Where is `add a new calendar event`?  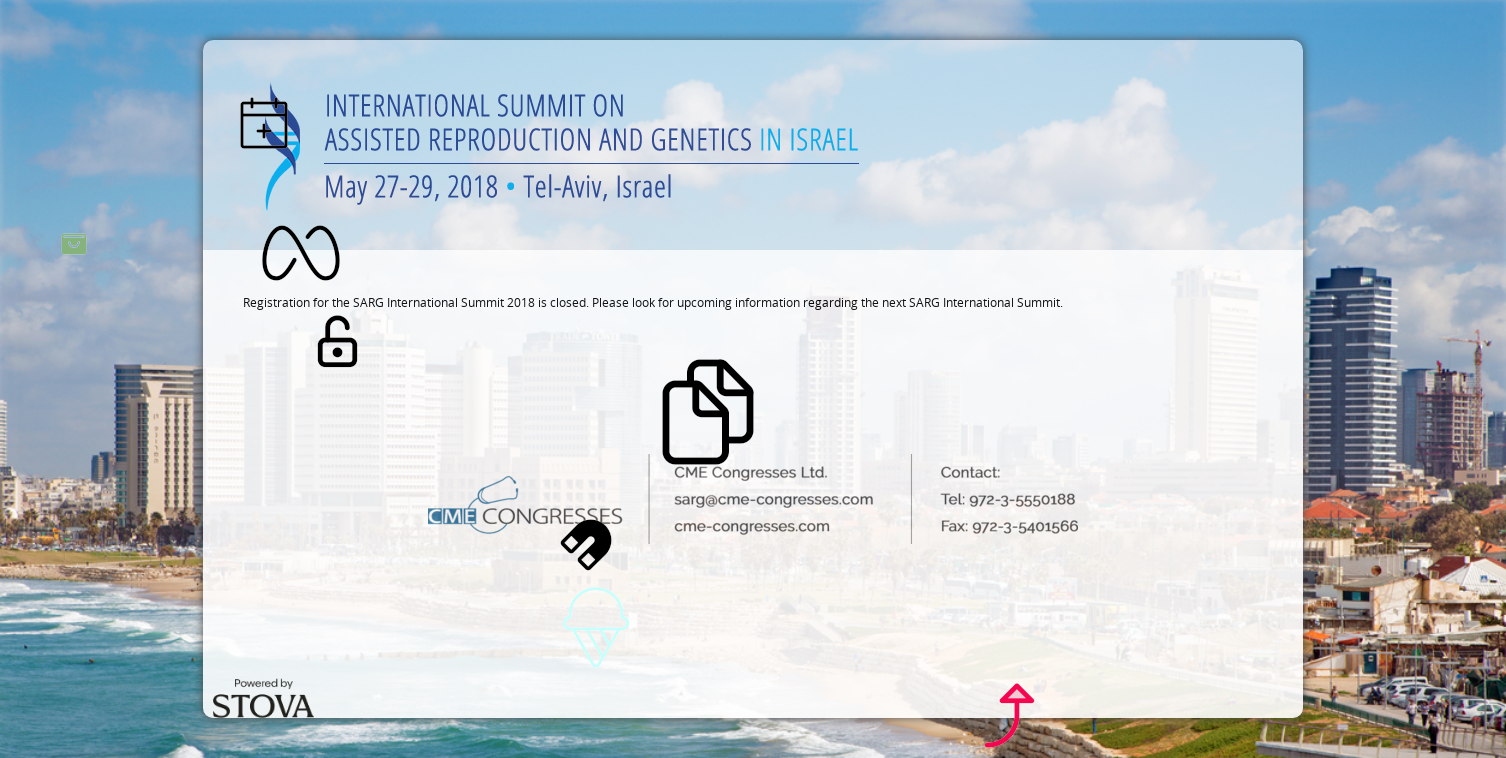 add a new calendar event is located at coordinates (264, 125).